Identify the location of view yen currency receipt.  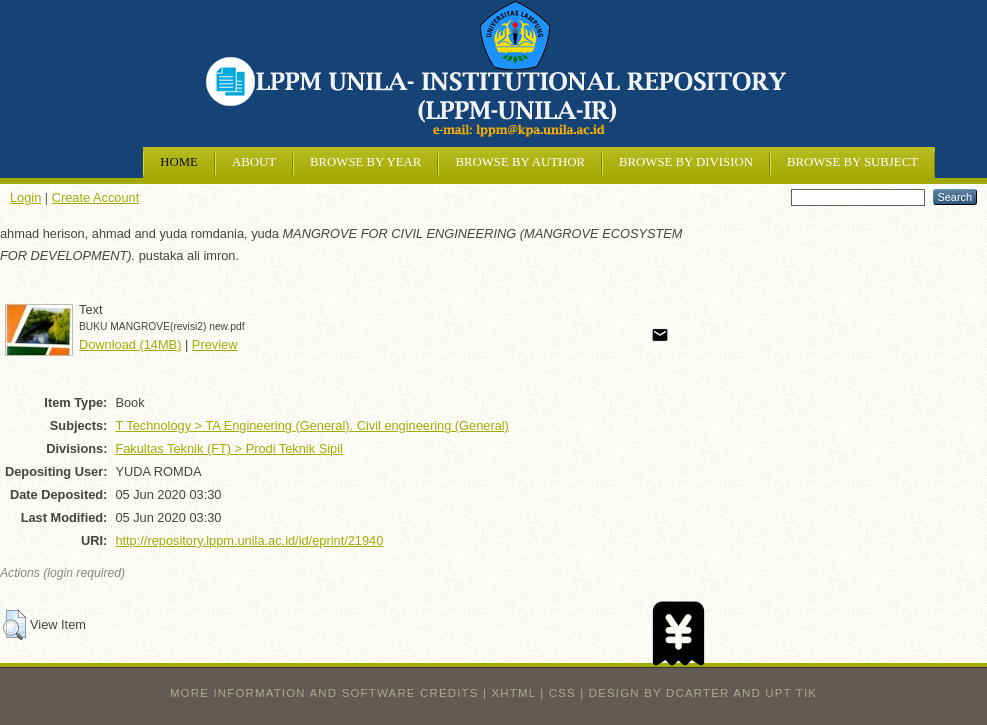
(678, 633).